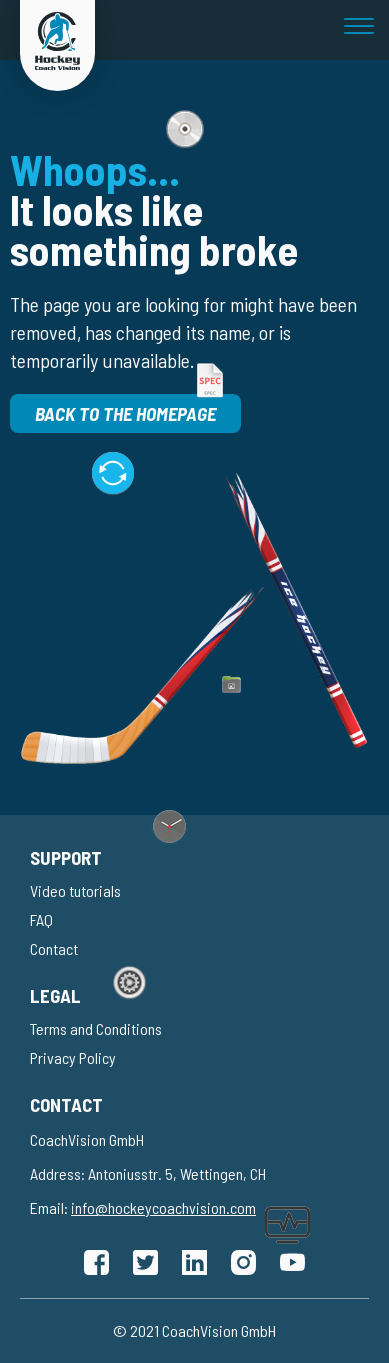 Image resolution: width=389 pixels, height=1363 pixels. I want to click on access device diagnostics and system health, so click(287, 1223).